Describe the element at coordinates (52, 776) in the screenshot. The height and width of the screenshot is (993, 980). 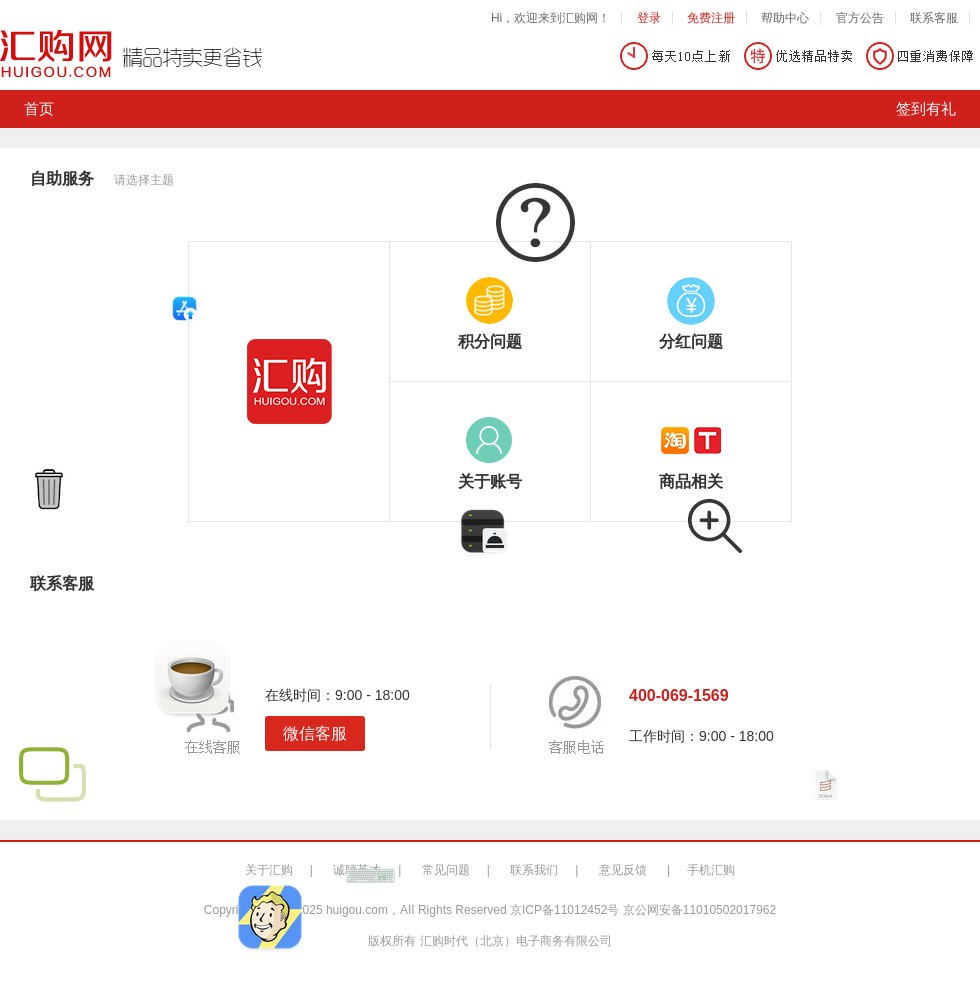
I see `view or manage session properties` at that location.